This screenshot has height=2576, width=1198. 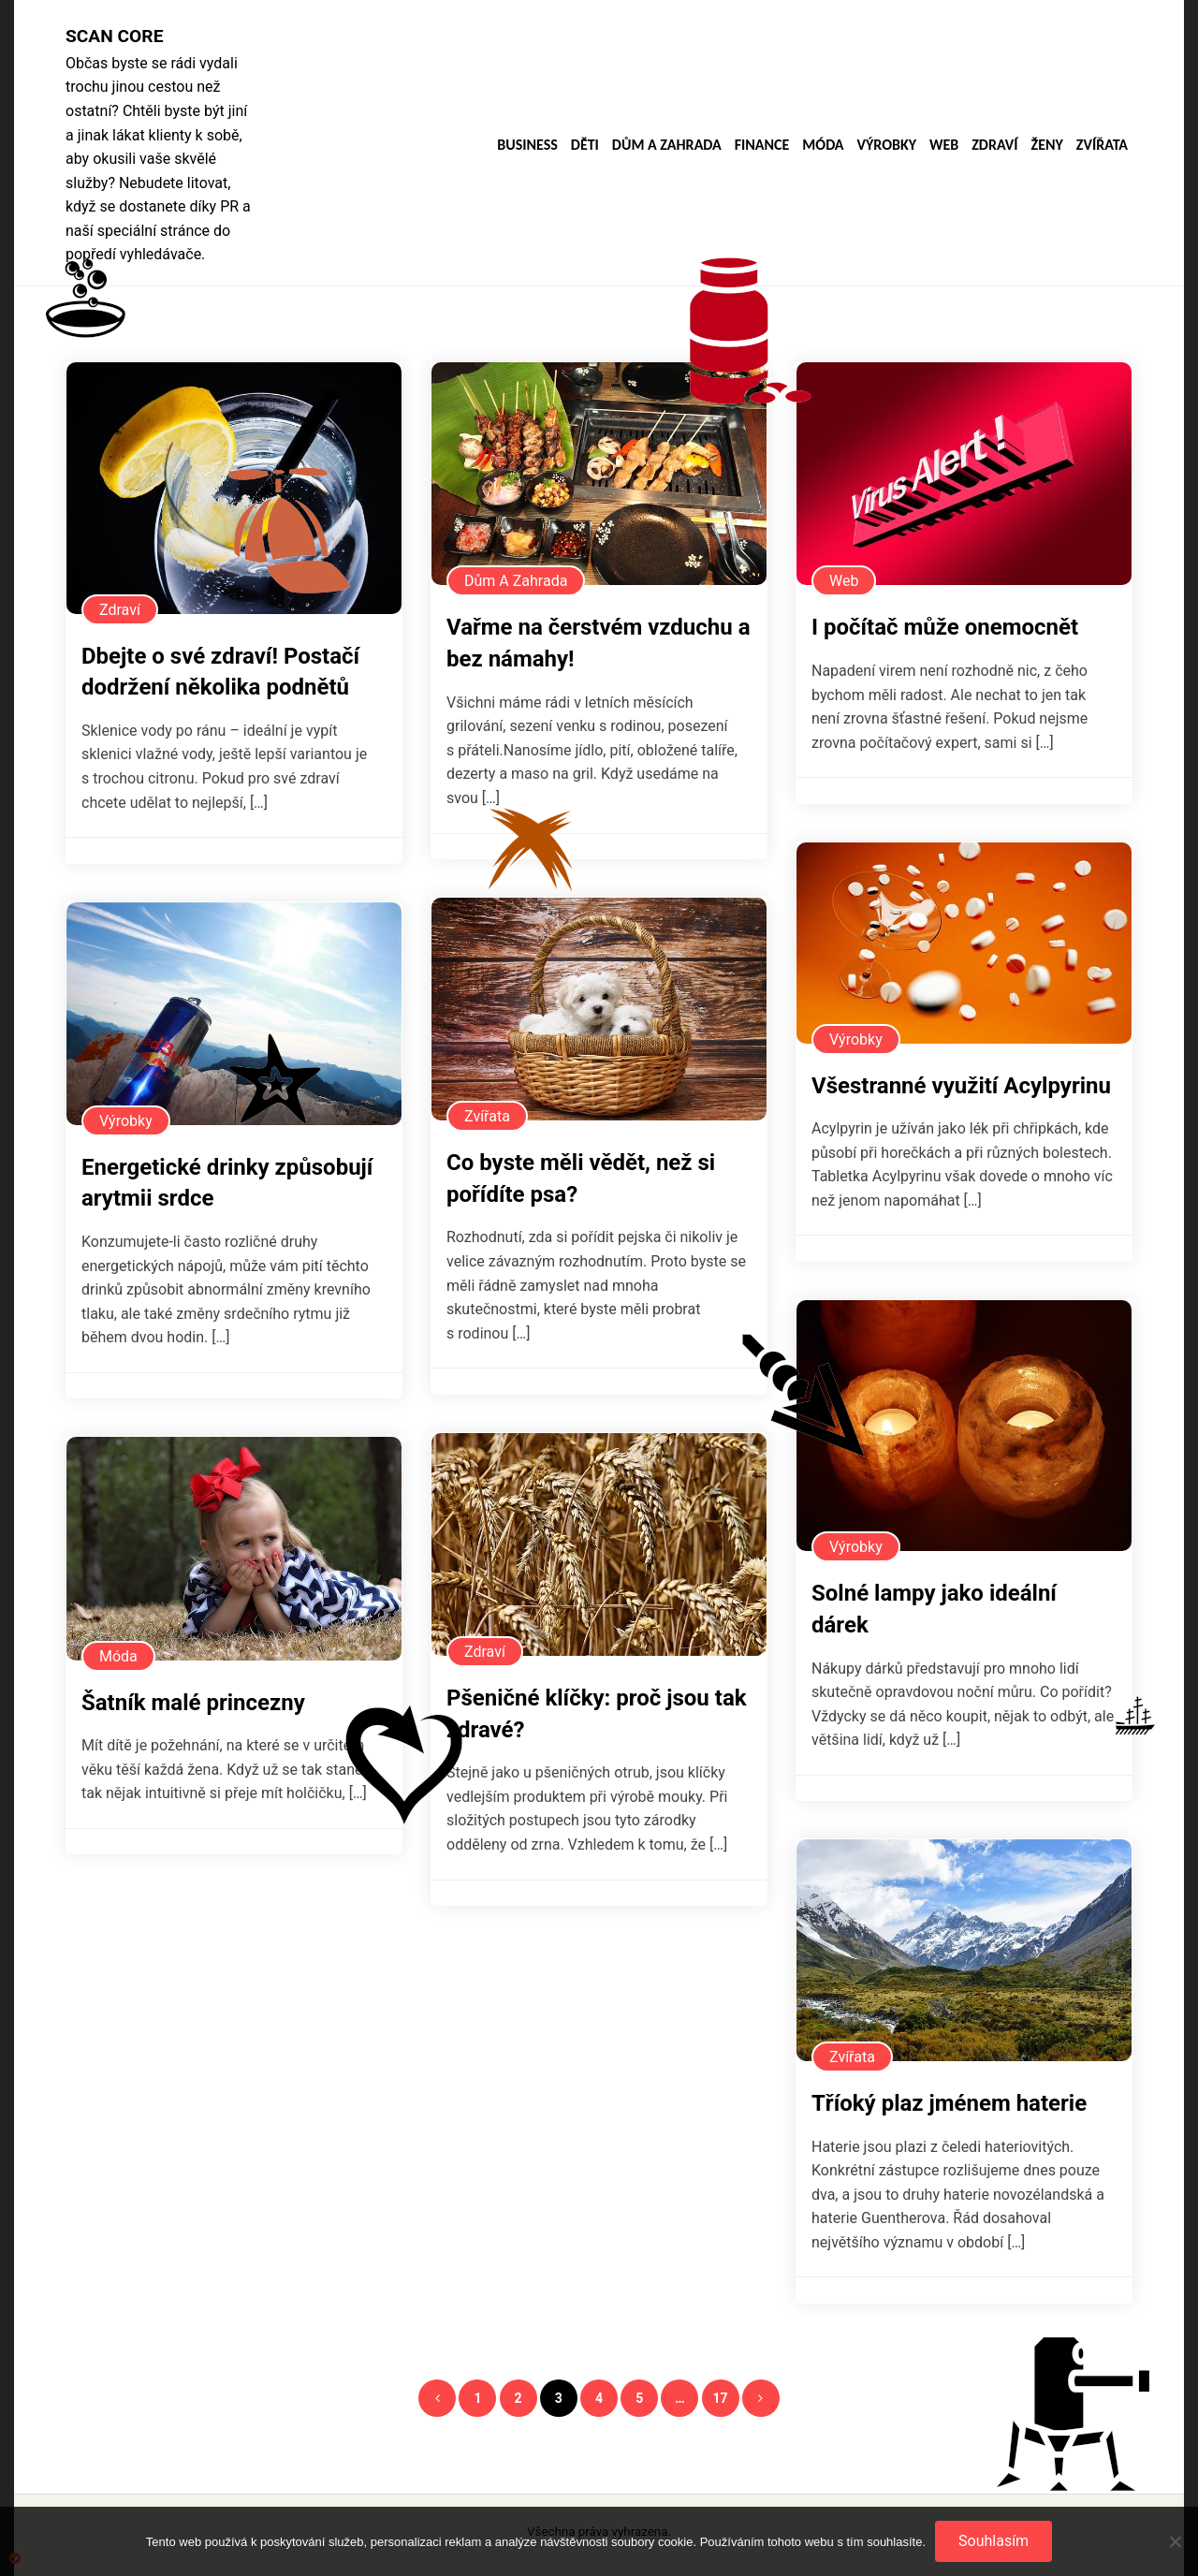 I want to click on select a playful or childlike avatar accessory, so click(x=286, y=530).